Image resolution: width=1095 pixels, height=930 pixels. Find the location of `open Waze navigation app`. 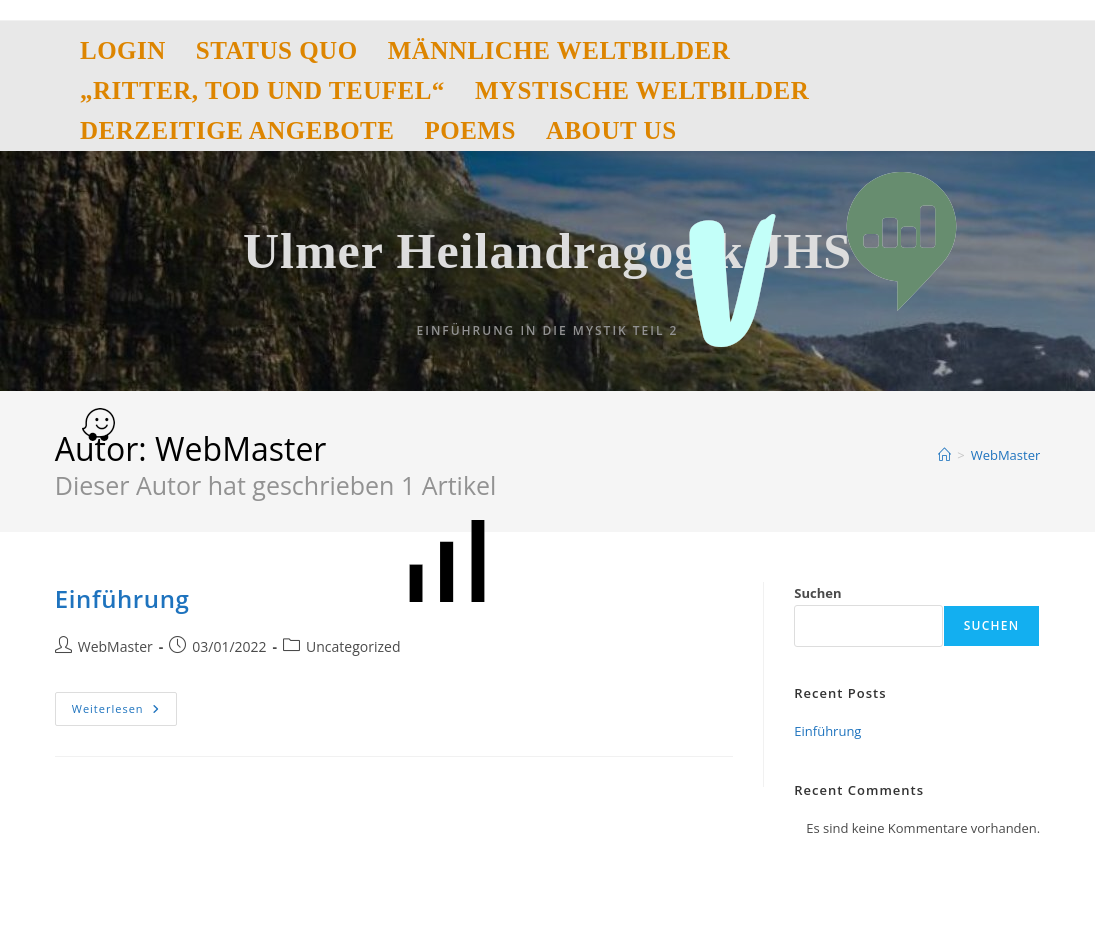

open Waze navigation app is located at coordinates (98, 424).